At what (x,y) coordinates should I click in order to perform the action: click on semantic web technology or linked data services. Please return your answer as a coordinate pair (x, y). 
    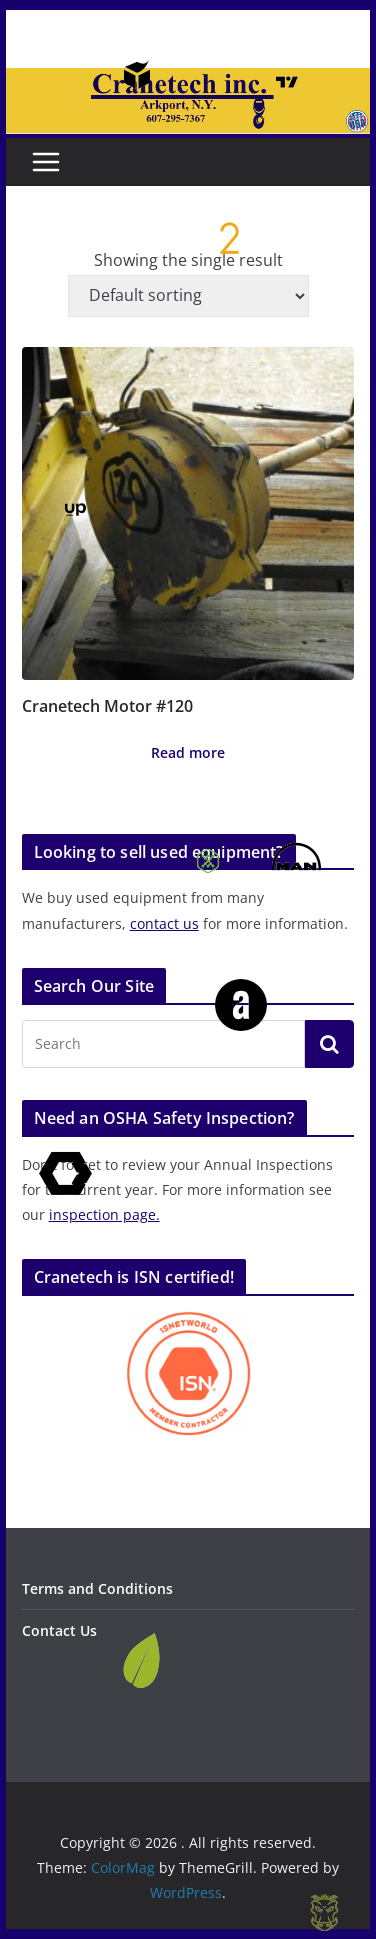
    Looking at the image, I should click on (137, 74).